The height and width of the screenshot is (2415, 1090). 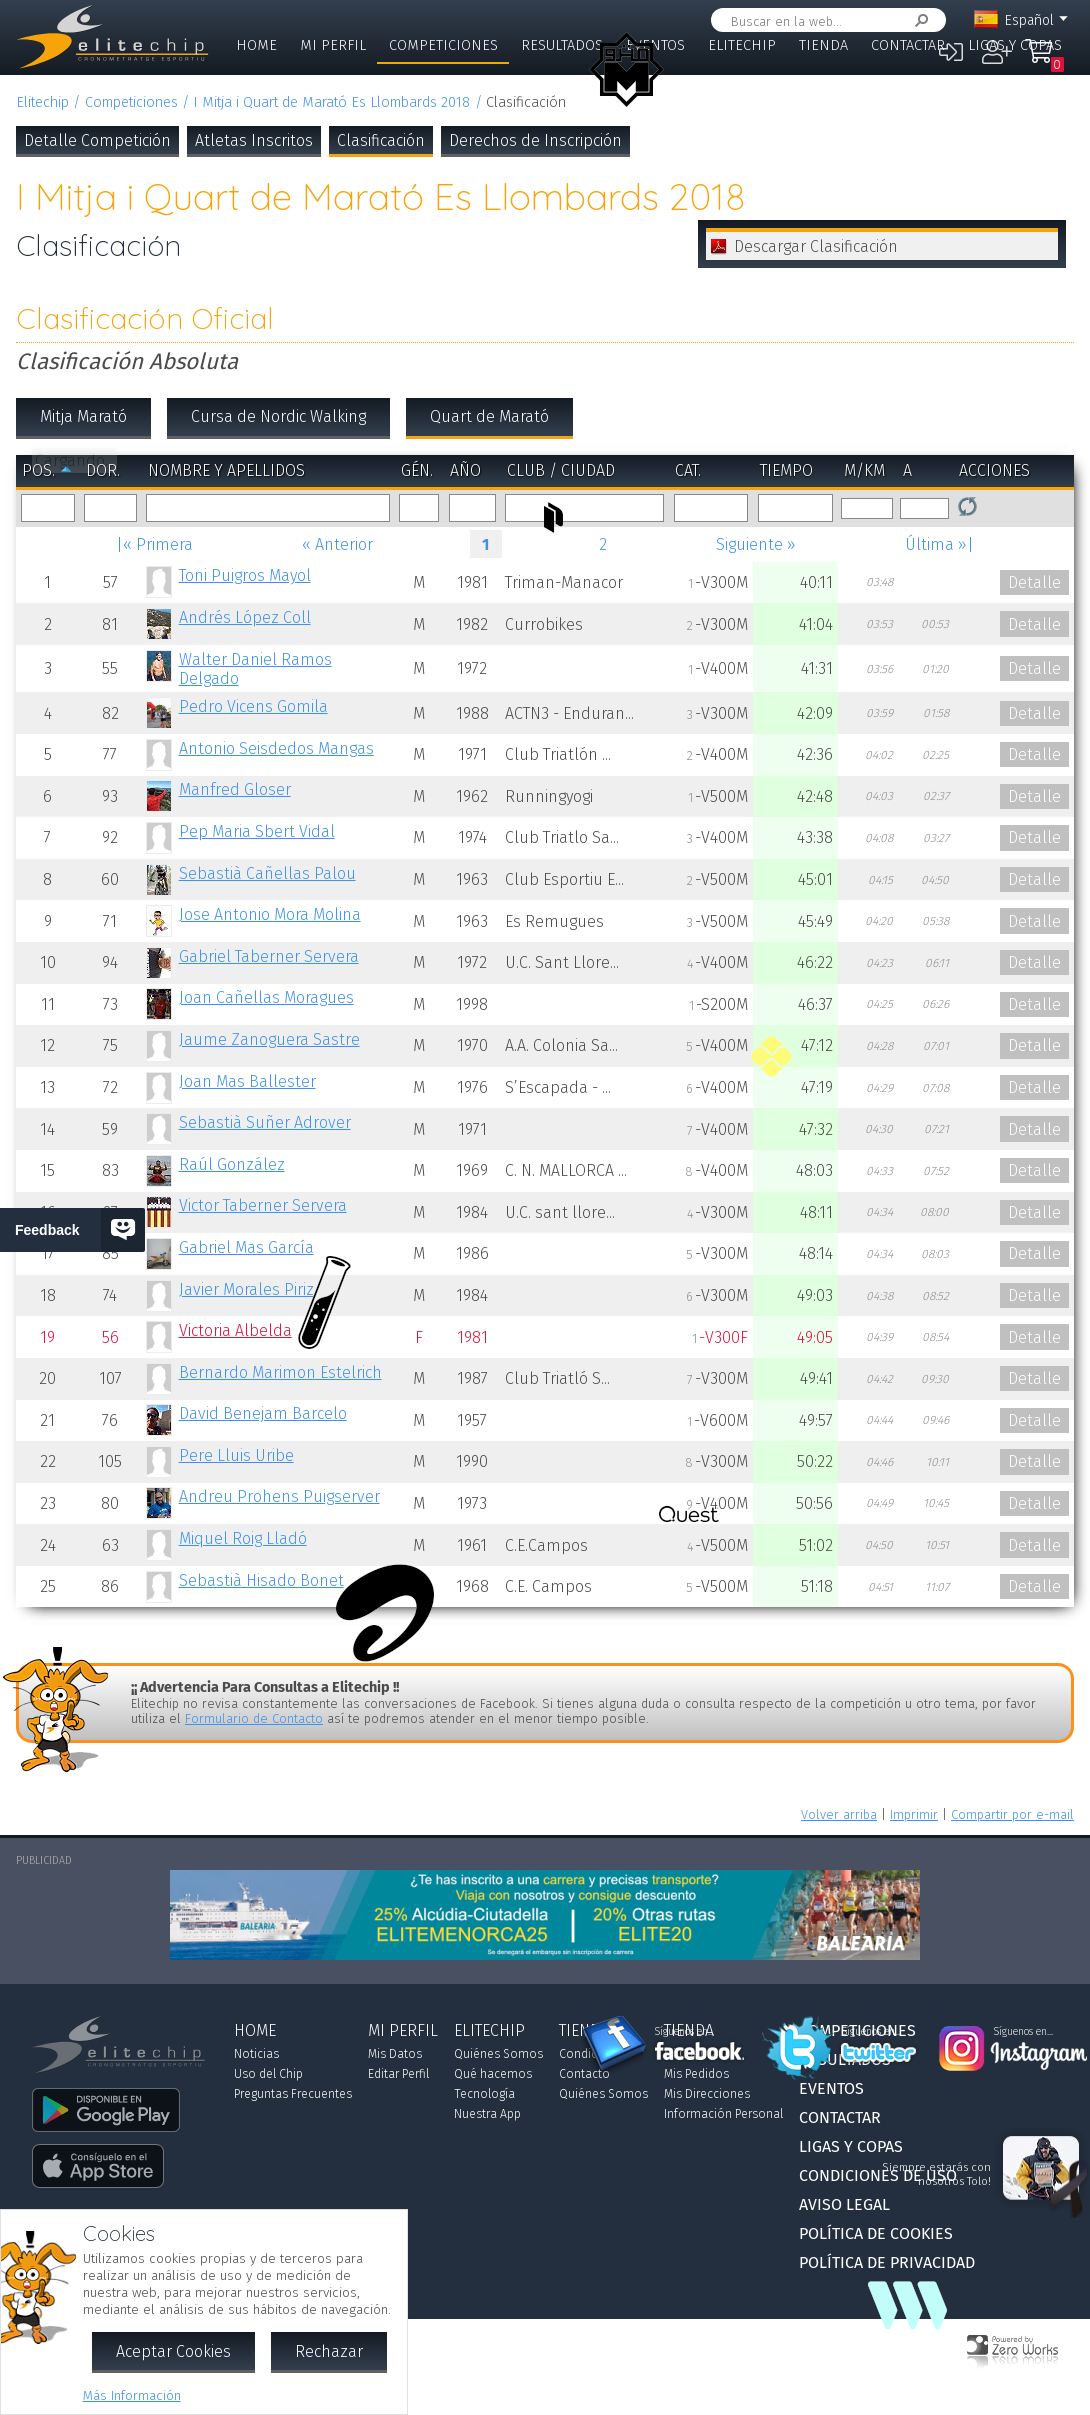 I want to click on airtel app or service, so click(x=385, y=1613).